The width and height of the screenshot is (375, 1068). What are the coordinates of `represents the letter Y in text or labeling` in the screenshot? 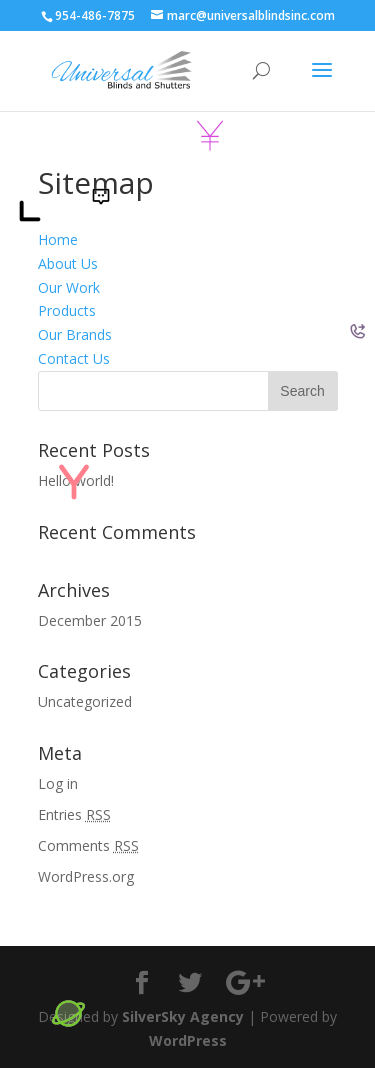 It's located at (74, 482).